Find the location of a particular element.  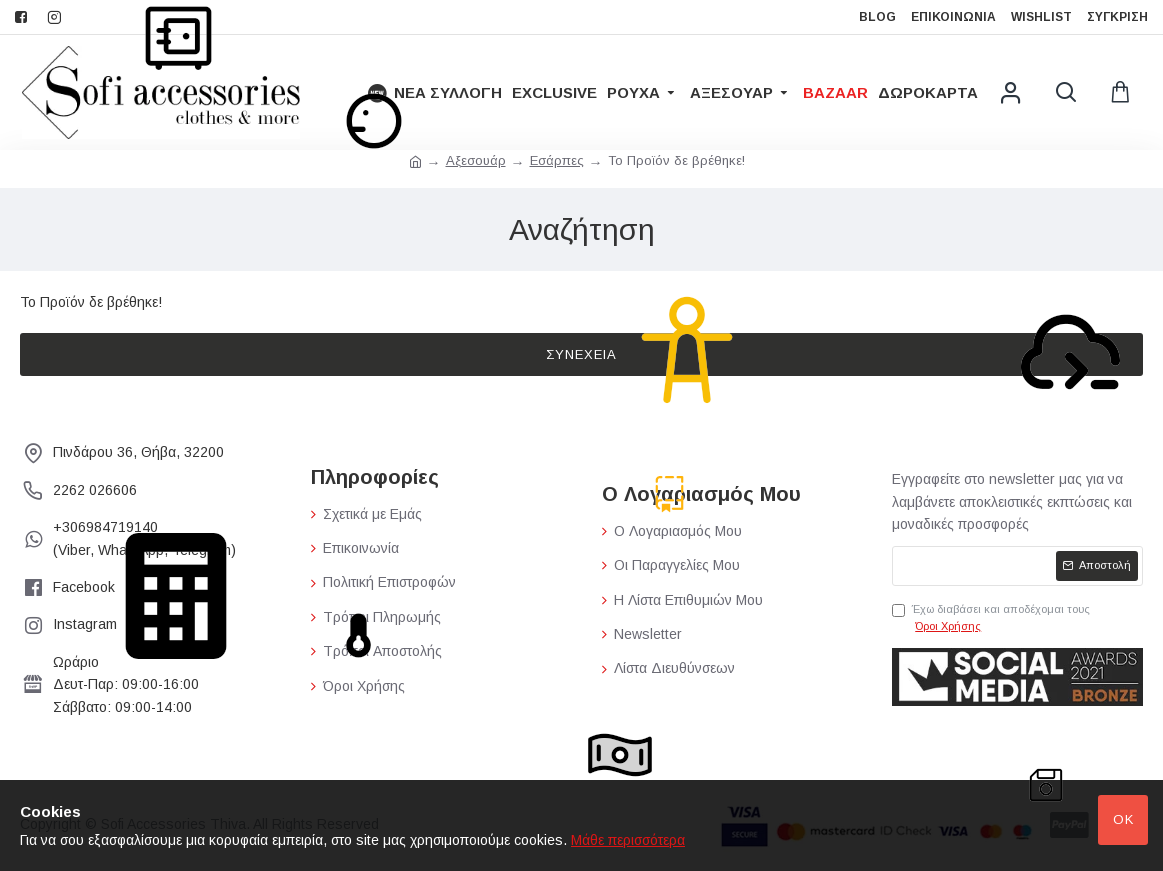

view payment or transaction details is located at coordinates (620, 755).